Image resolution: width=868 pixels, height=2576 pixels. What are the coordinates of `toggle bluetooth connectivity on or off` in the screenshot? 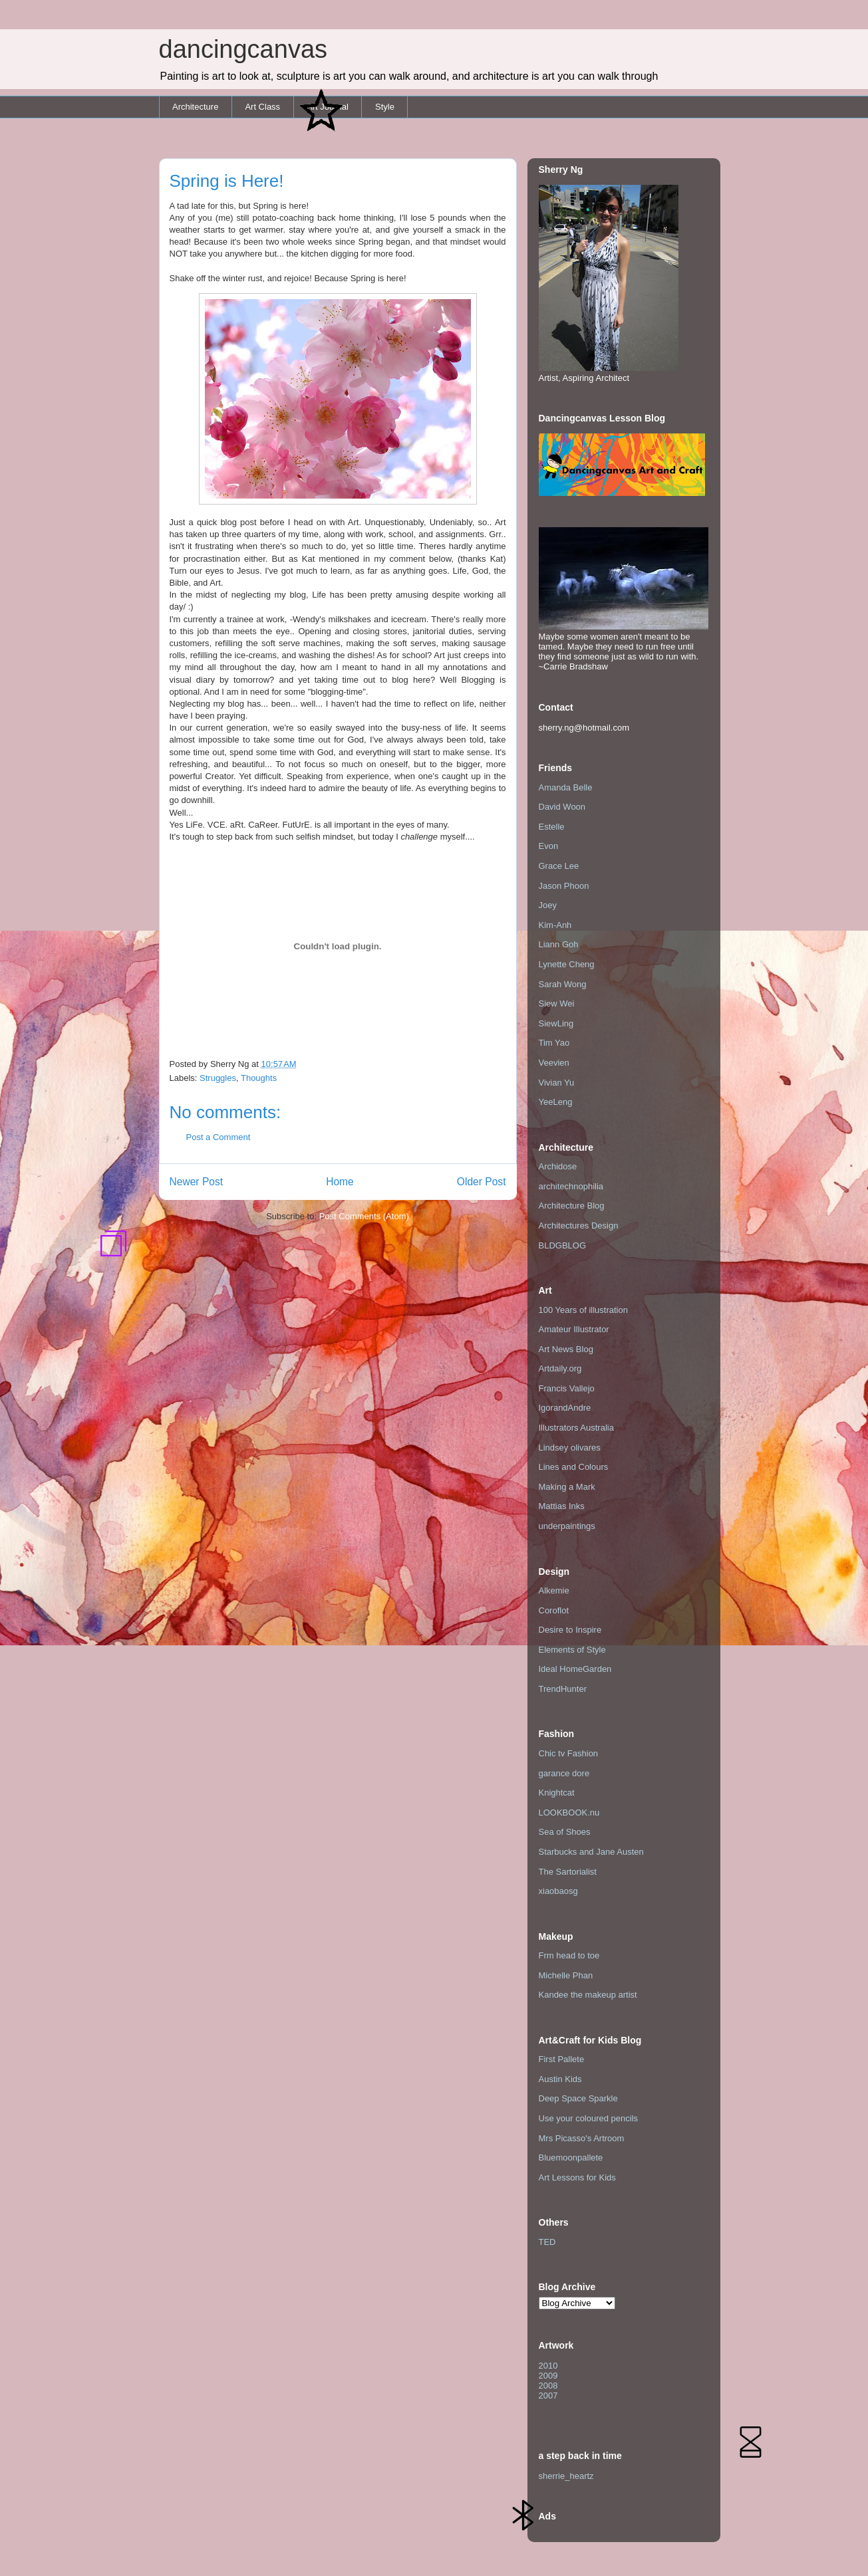 It's located at (523, 2515).